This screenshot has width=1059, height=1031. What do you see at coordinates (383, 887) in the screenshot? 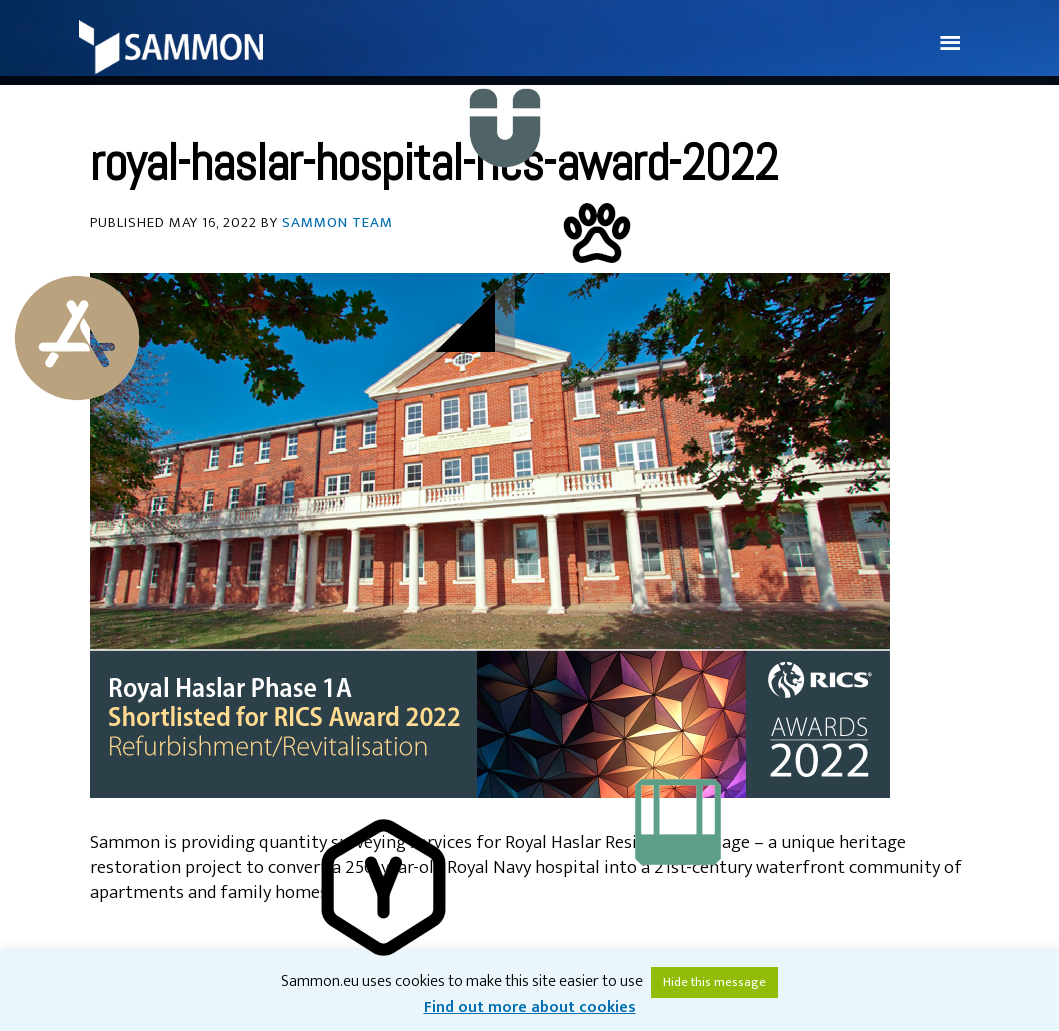
I see `indicates a category or section labeled "Y"` at bounding box center [383, 887].